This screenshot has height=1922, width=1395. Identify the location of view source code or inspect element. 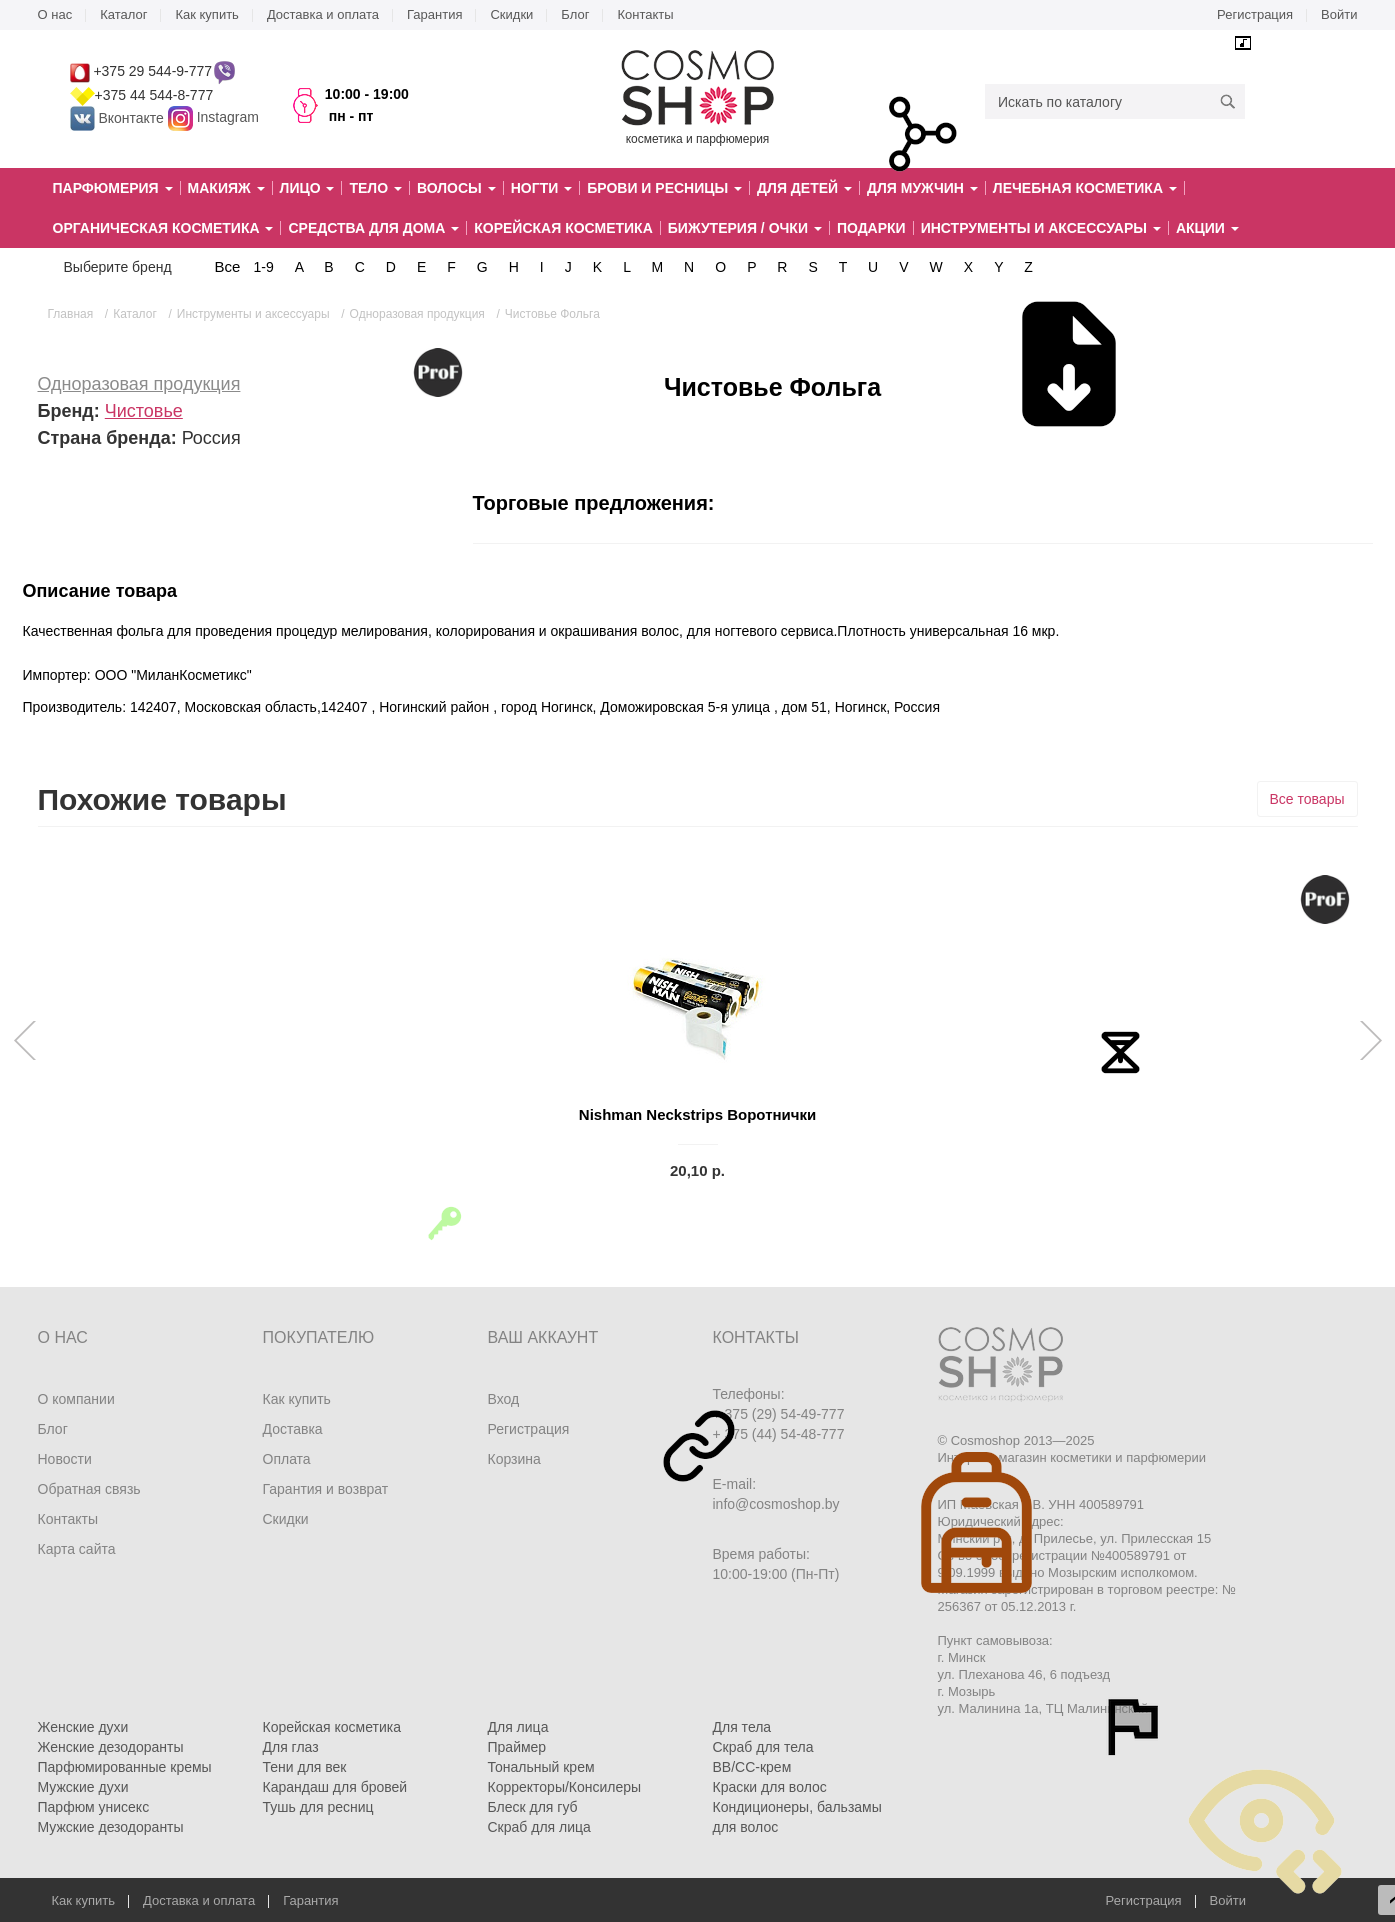
(1261, 1820).